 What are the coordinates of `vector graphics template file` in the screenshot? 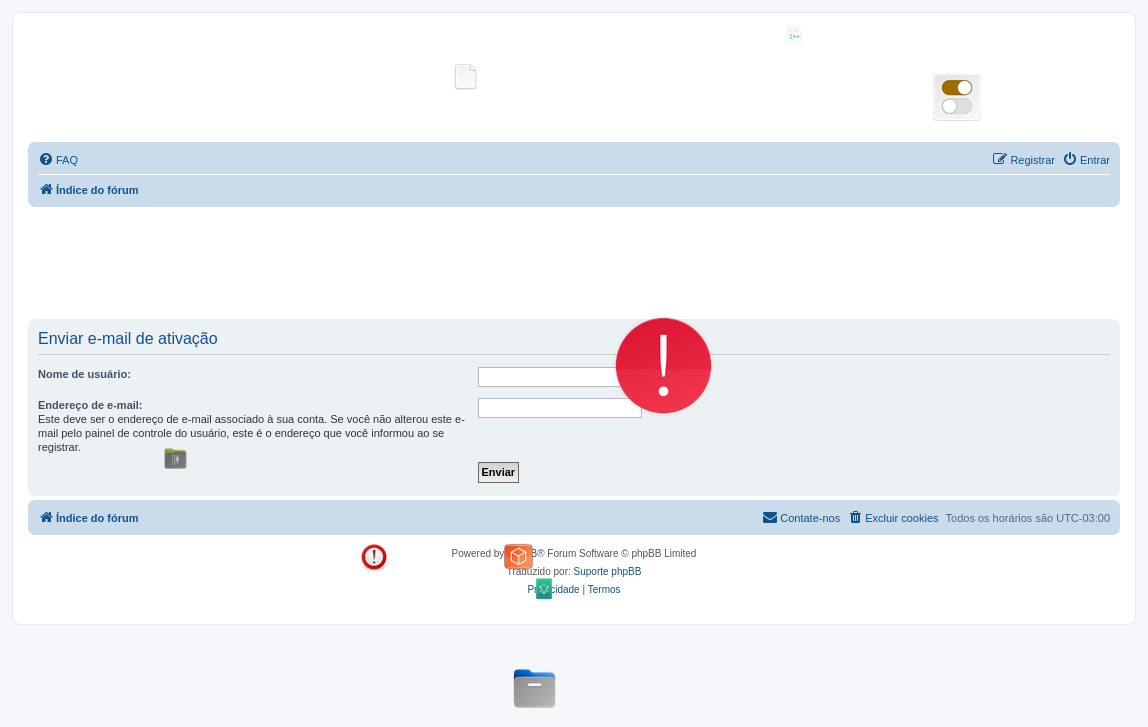 It's located at (544, 589).